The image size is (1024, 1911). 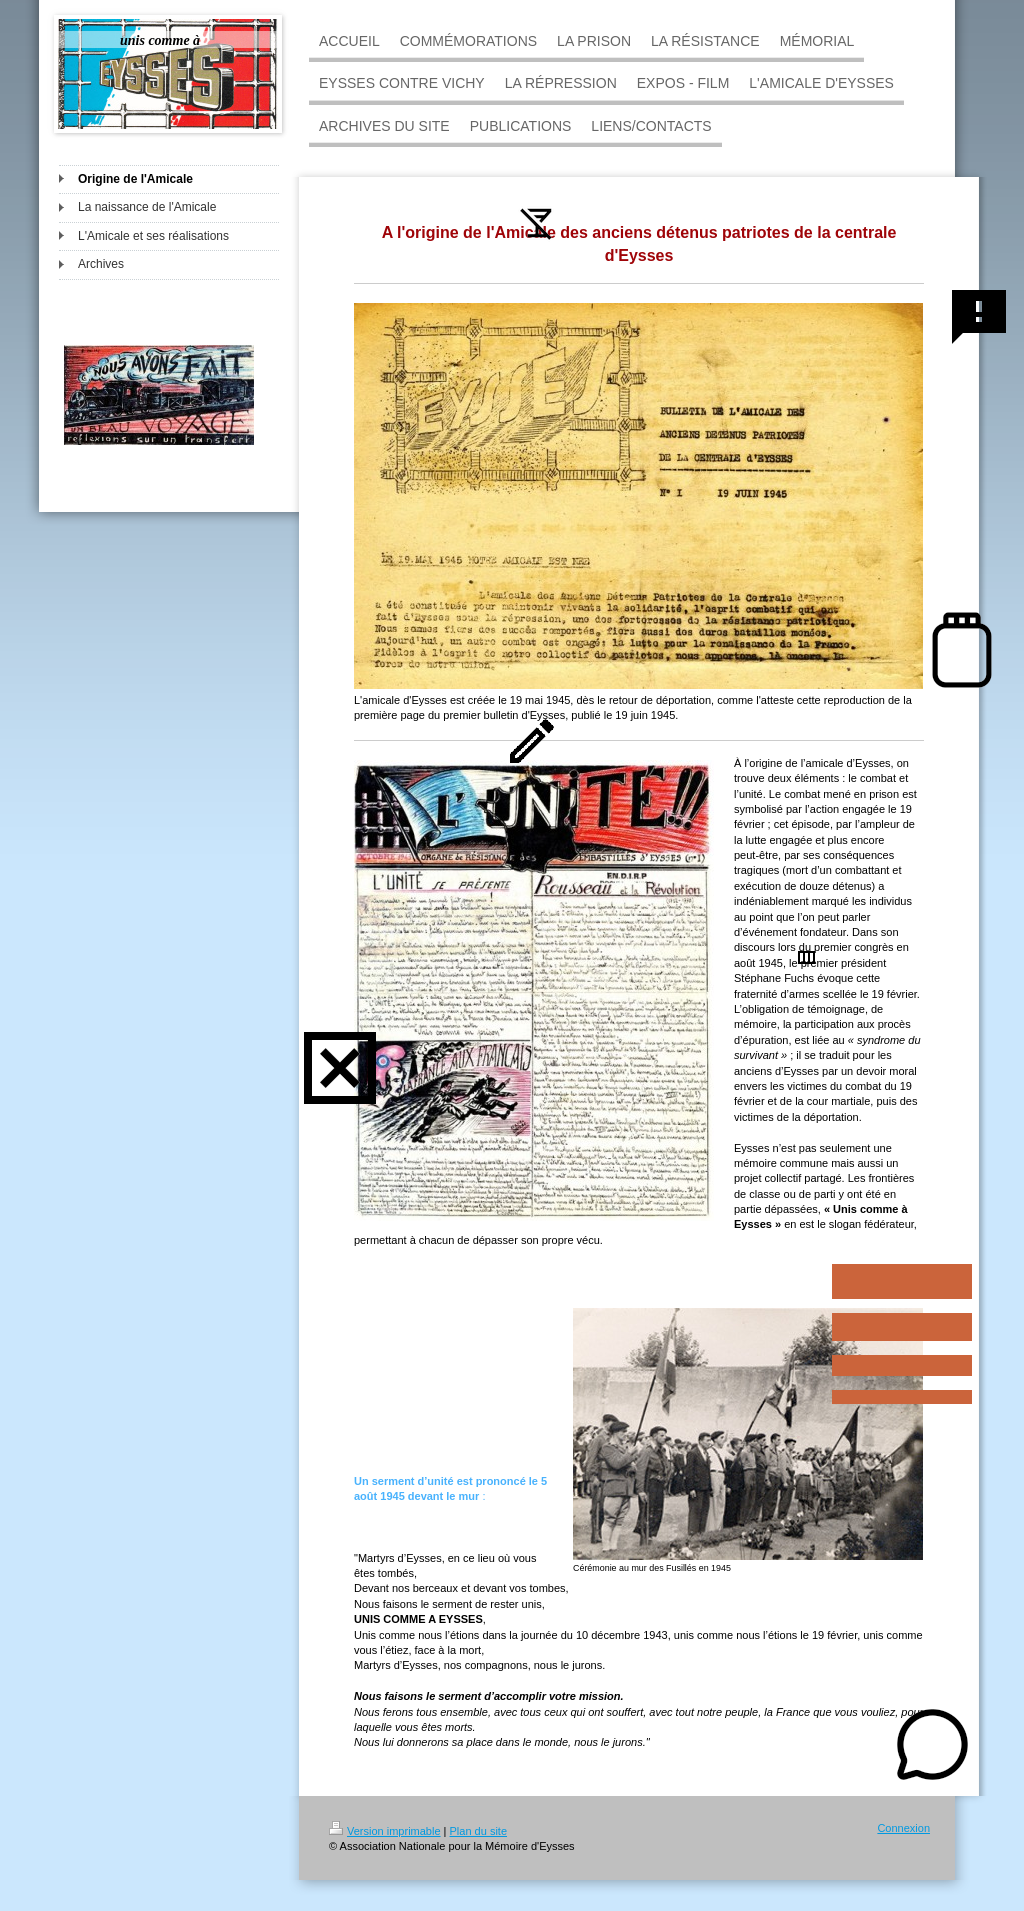 What do you see at coordinates (979, 317) in the screenshot?
I see `message failed to send` at bounding box center [979, 317].